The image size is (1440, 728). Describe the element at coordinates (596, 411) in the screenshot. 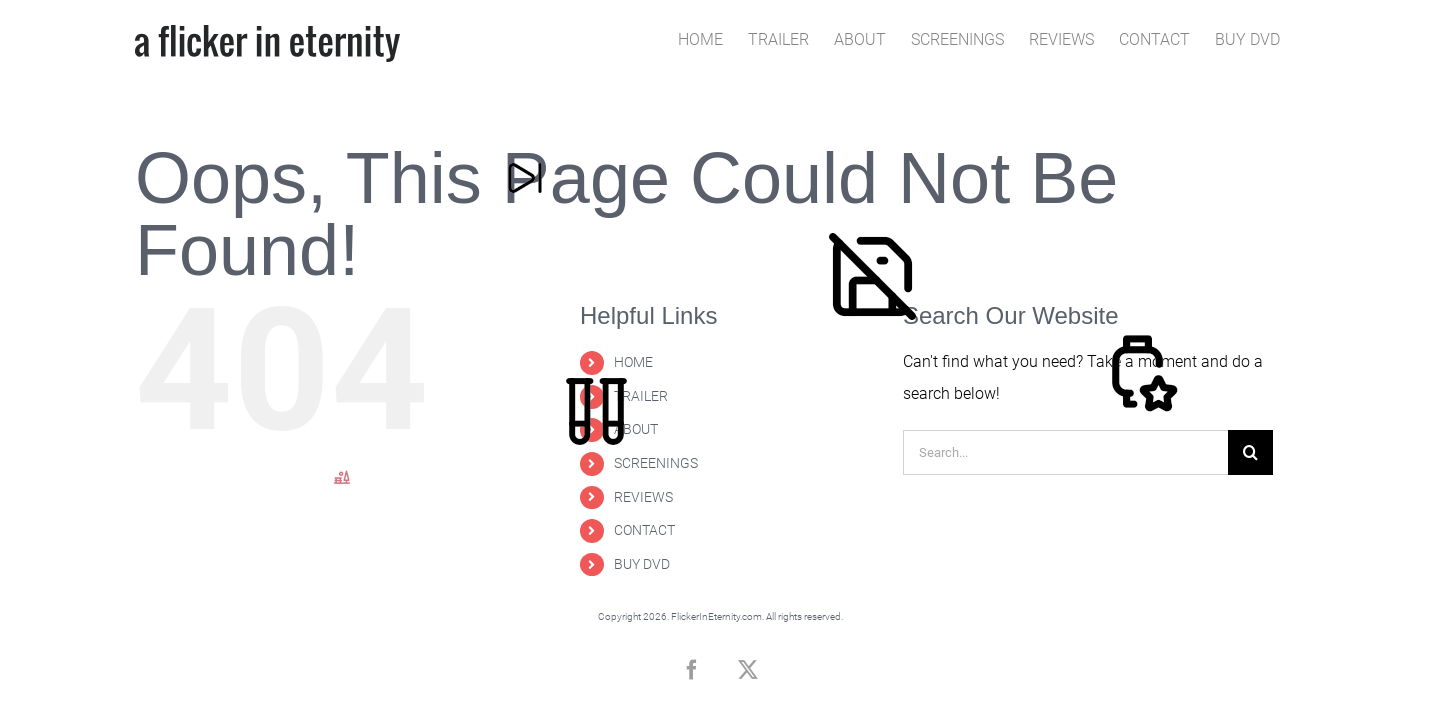

I see `access lab results or diagnostics` at that location.